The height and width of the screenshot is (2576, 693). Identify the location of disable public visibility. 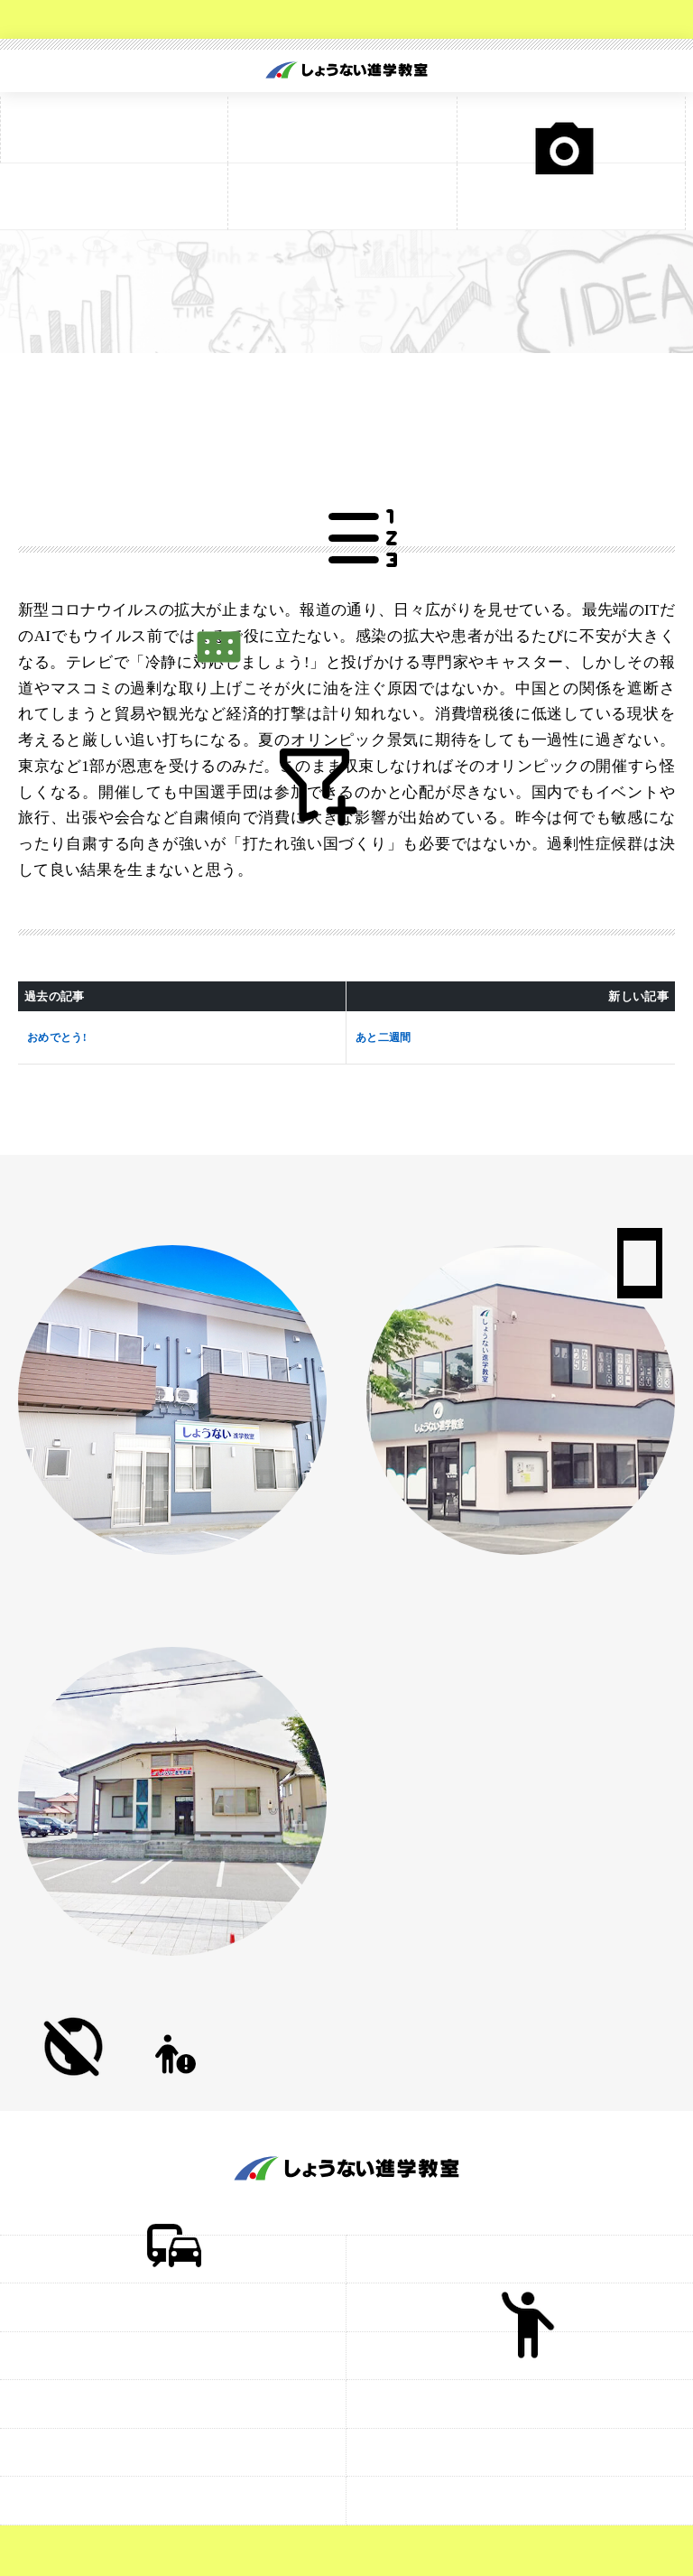
(73, 2046).